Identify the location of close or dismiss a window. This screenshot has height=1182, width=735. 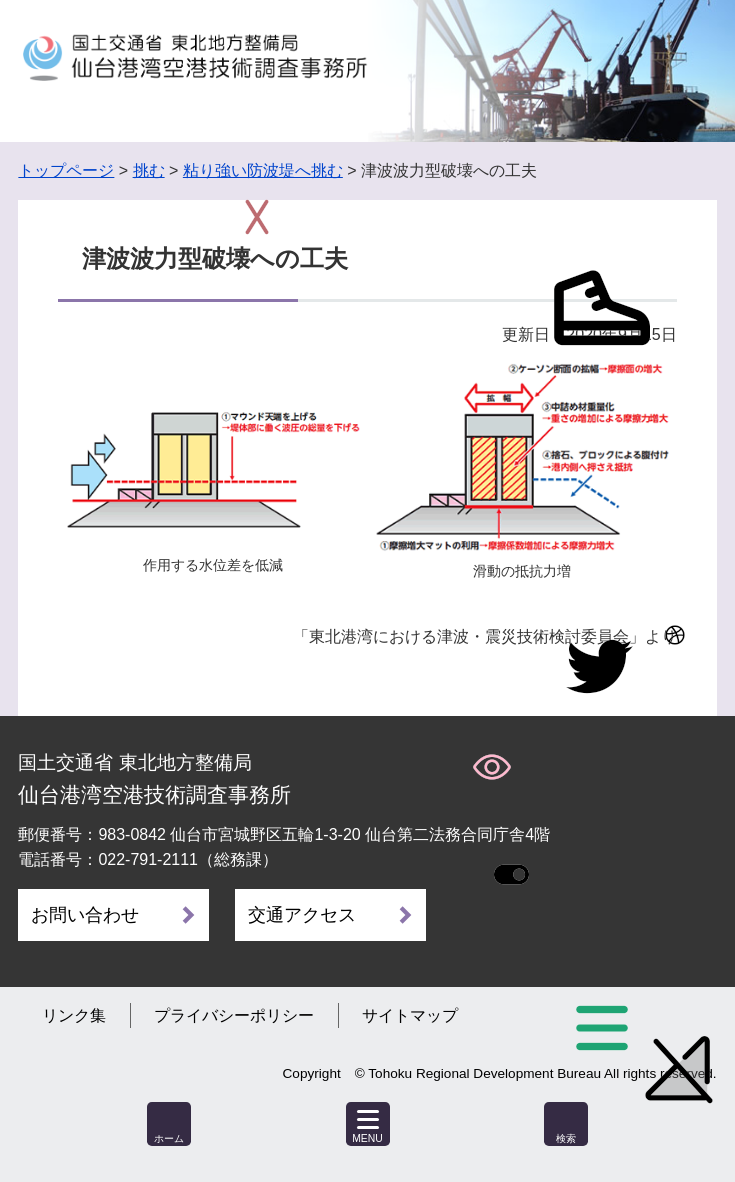
(257, 217).